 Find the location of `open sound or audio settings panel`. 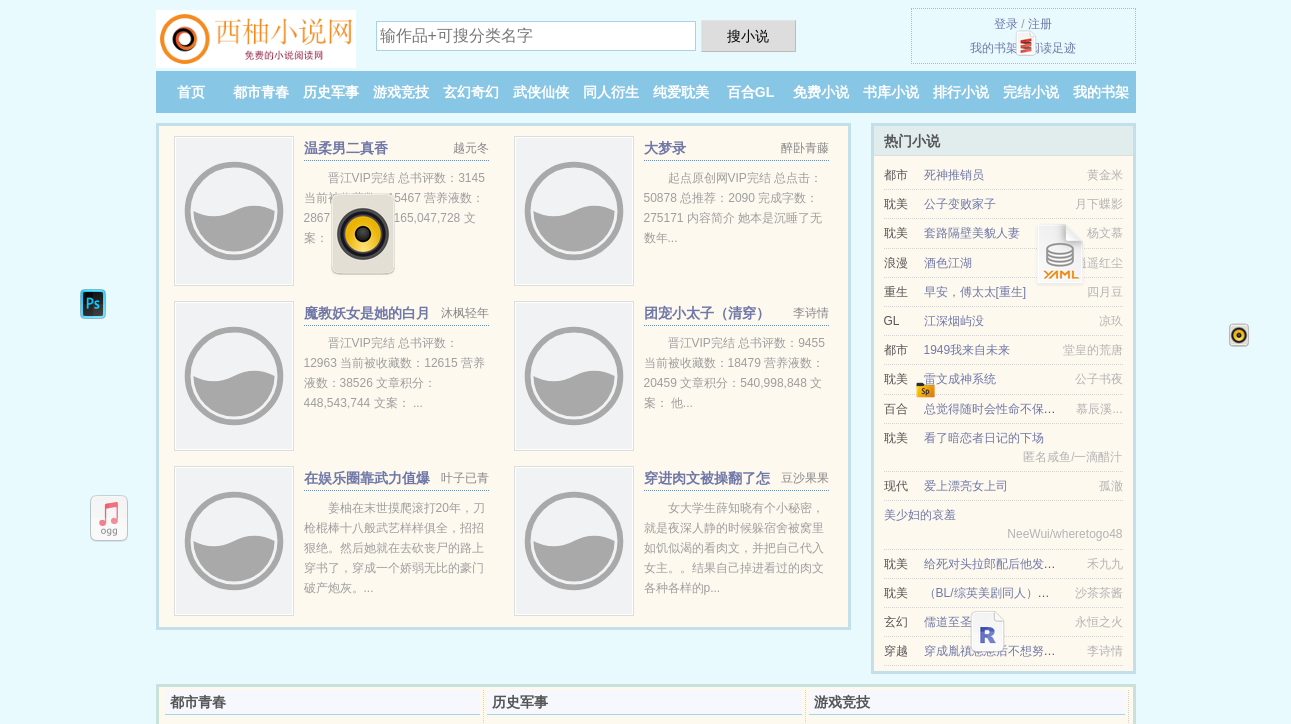

open sound or audio settings panel is located at coordinates (363, 234).